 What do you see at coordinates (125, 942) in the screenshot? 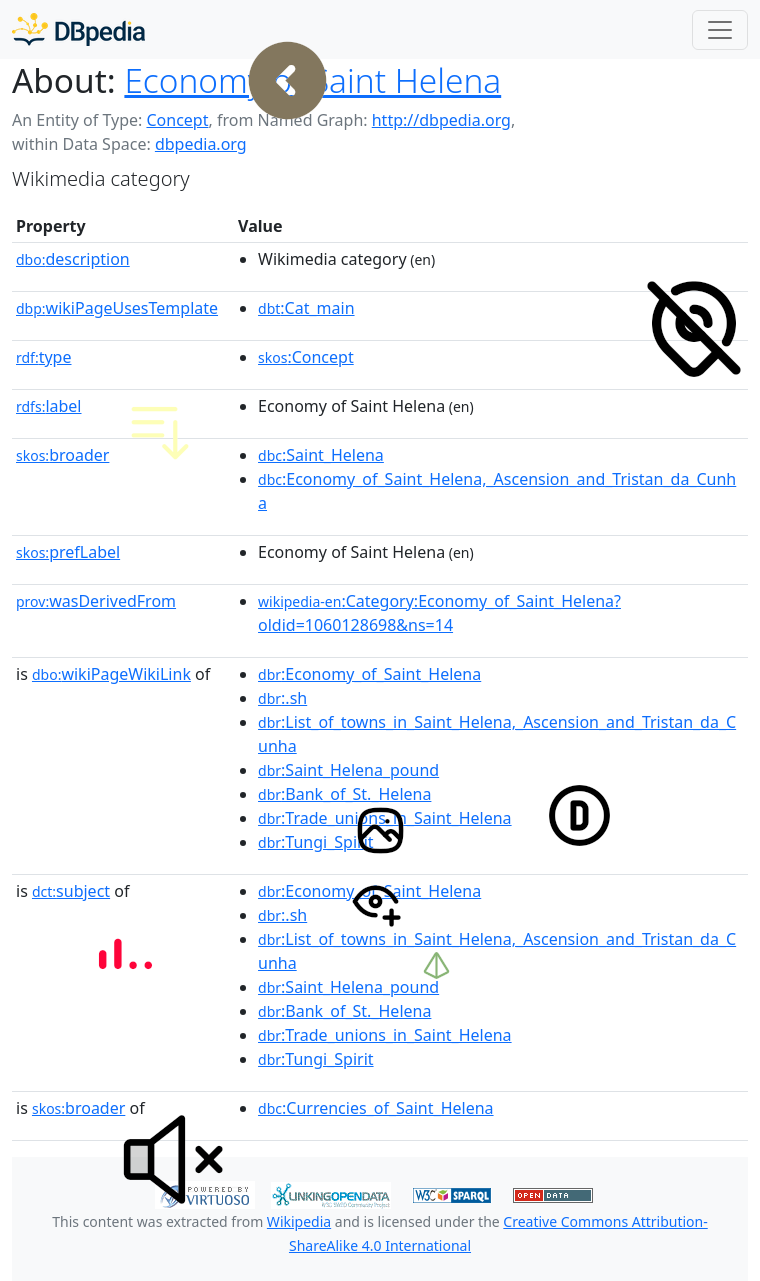
I see `indicates moderate signal strength` at bounding box center [125, 942].